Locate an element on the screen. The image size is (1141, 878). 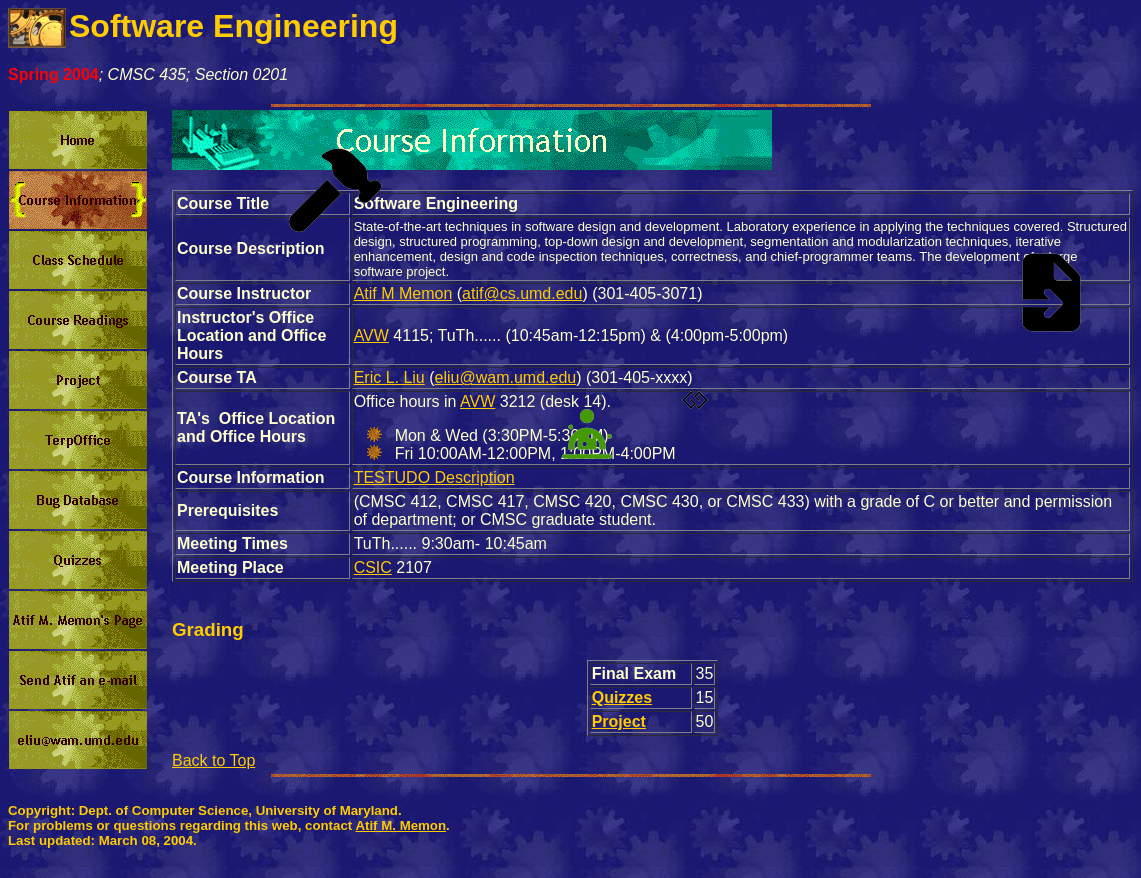
import a file from another location is located at coordinates (1051, 292).